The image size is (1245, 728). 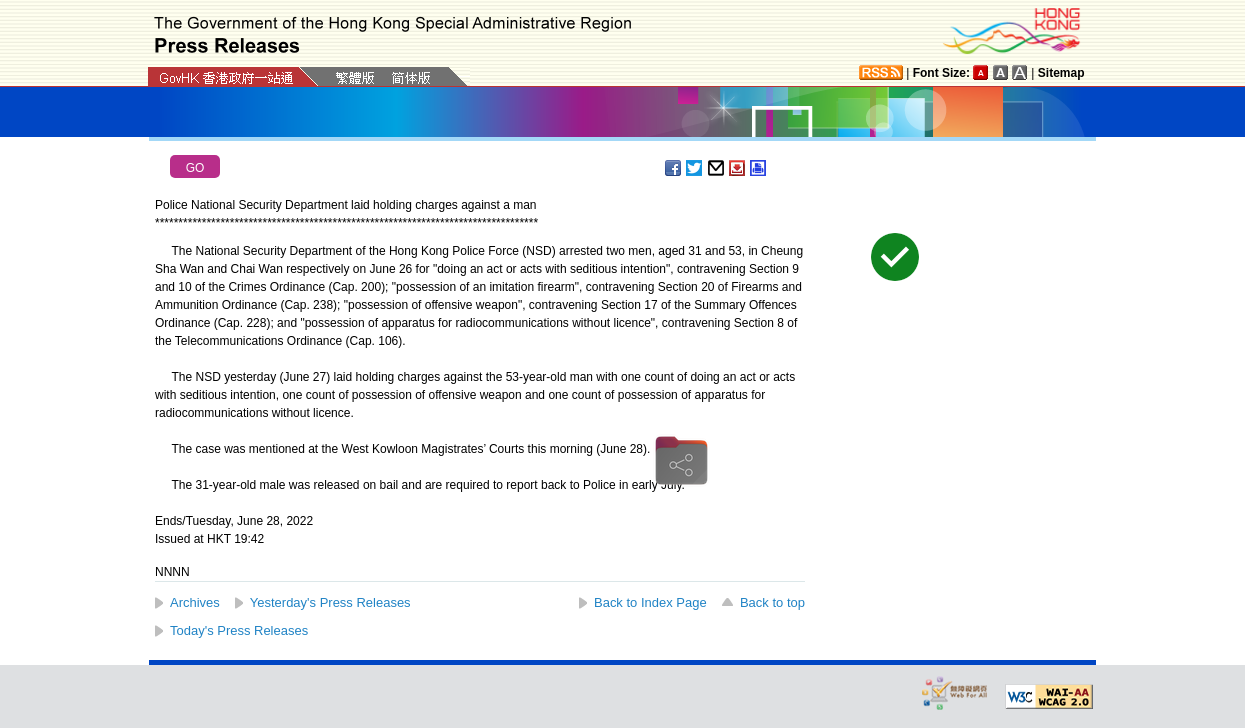 What do you see at coordinates (895, 257) in the screenshot?
I see `confirm or accept an action` at bounding box center [895, 257].